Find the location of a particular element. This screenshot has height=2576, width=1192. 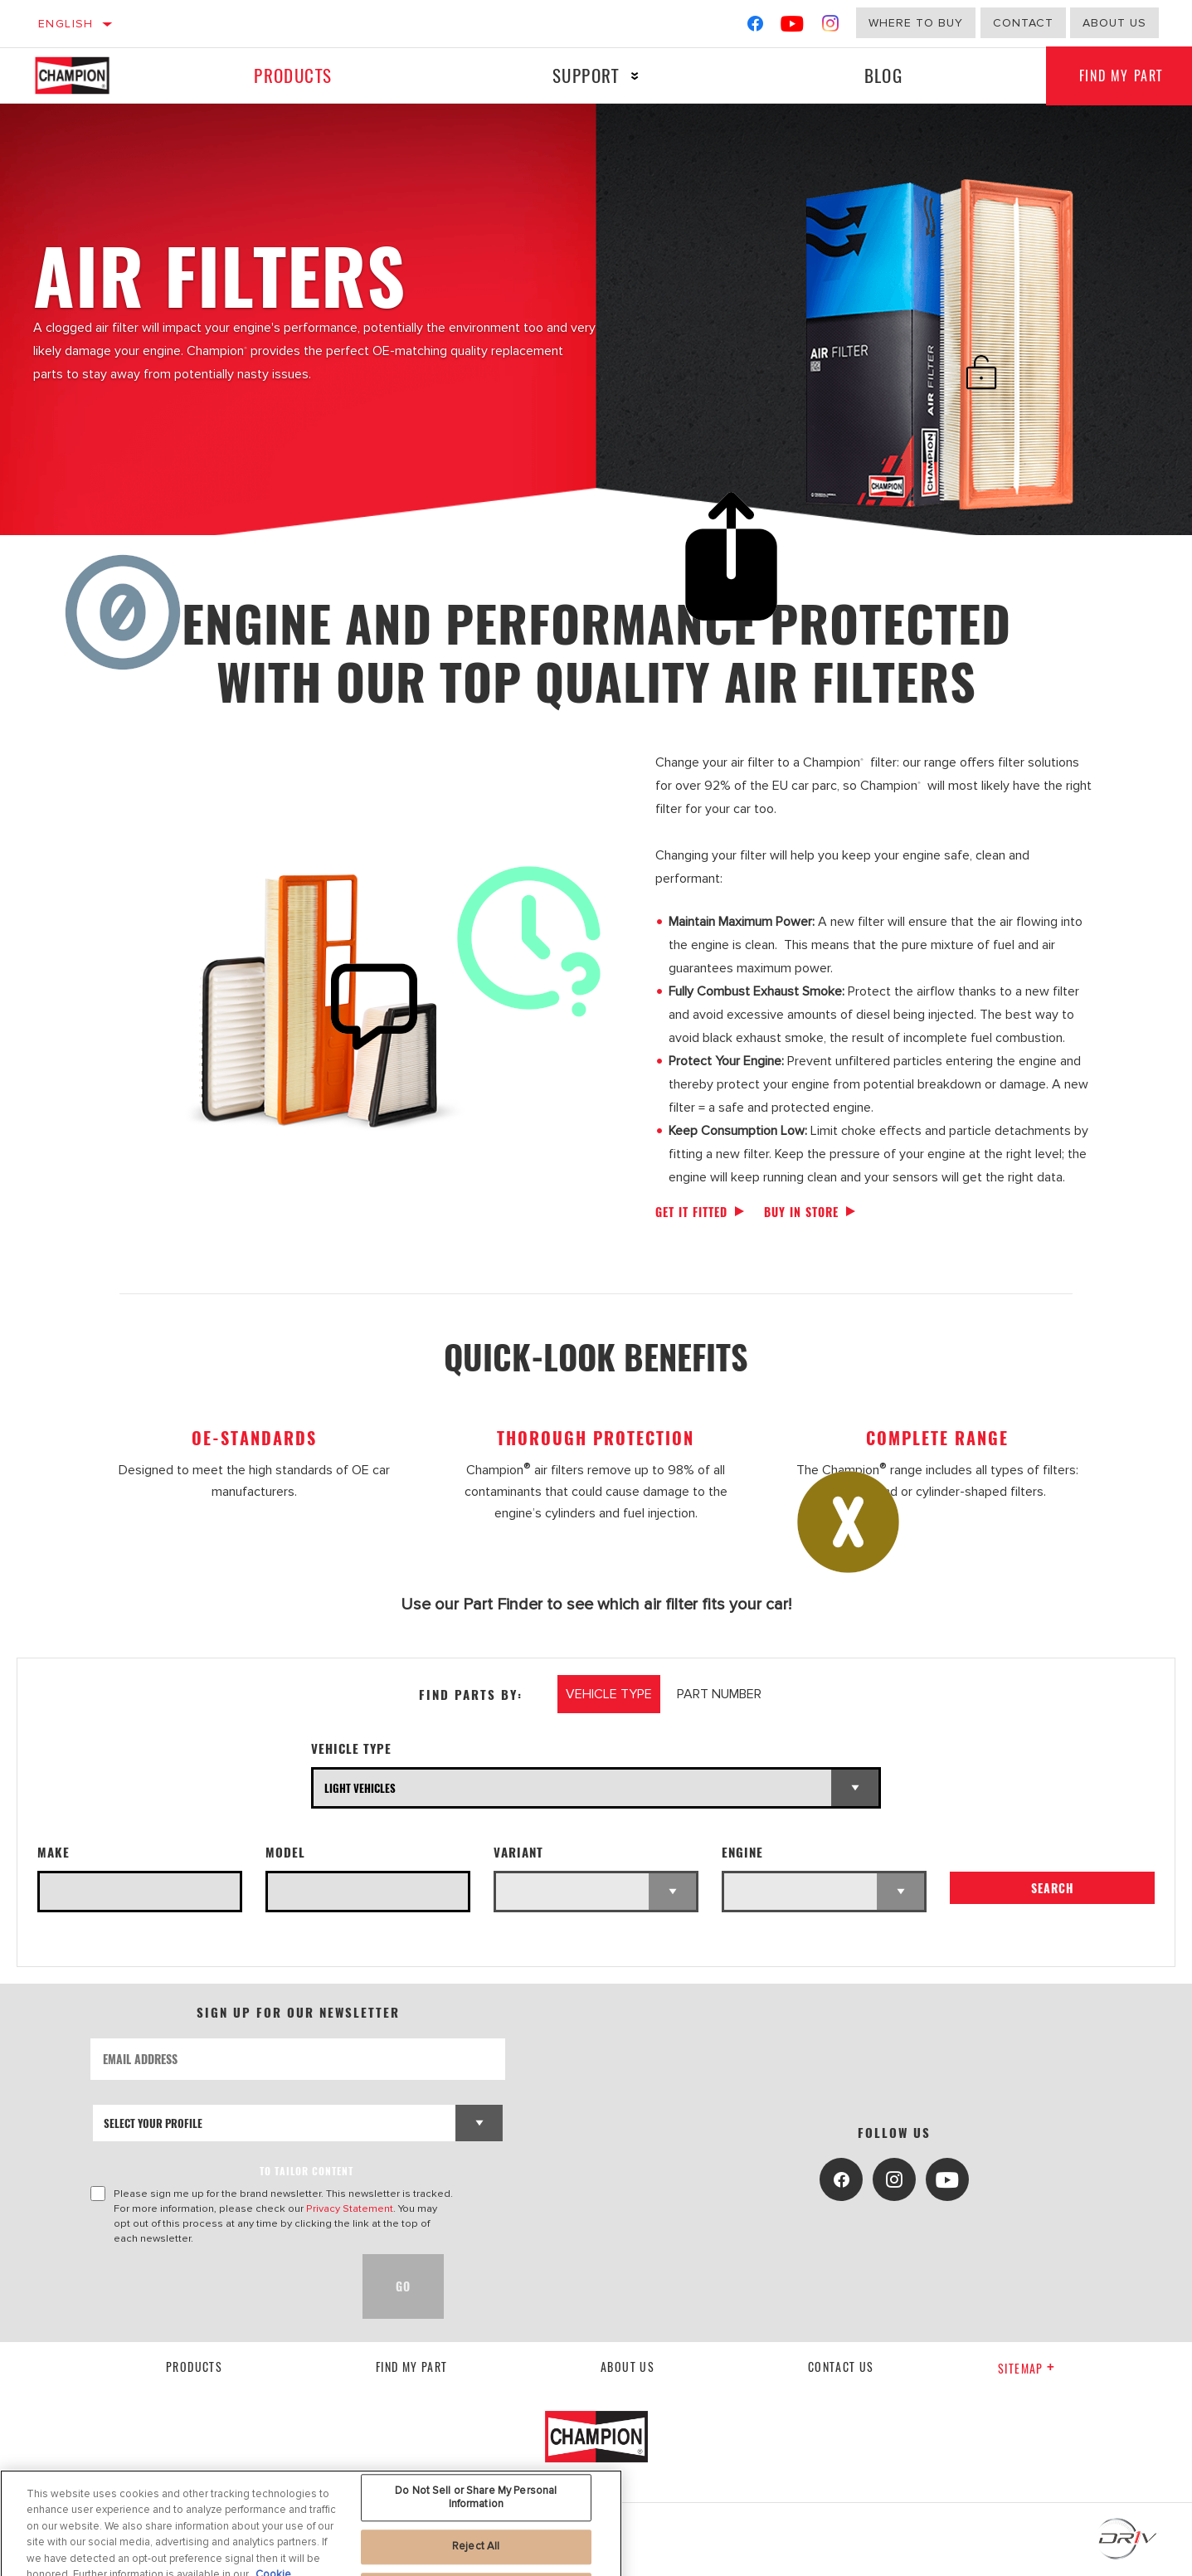

open messaging or chat is located at coordinates (374, 1001).